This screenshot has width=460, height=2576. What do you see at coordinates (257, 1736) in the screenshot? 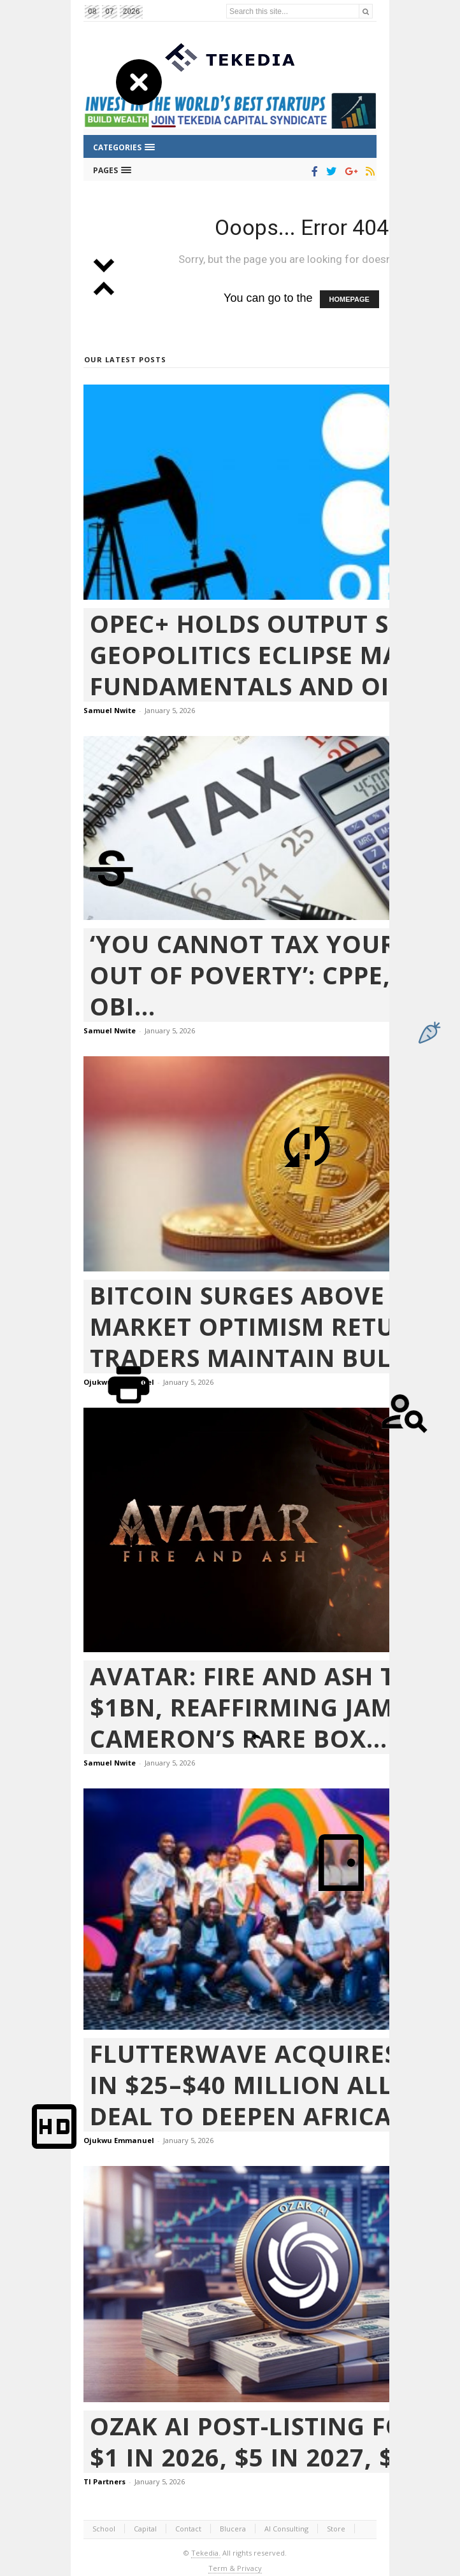
I see `reply to a message` at bounding box center [257, 1736].